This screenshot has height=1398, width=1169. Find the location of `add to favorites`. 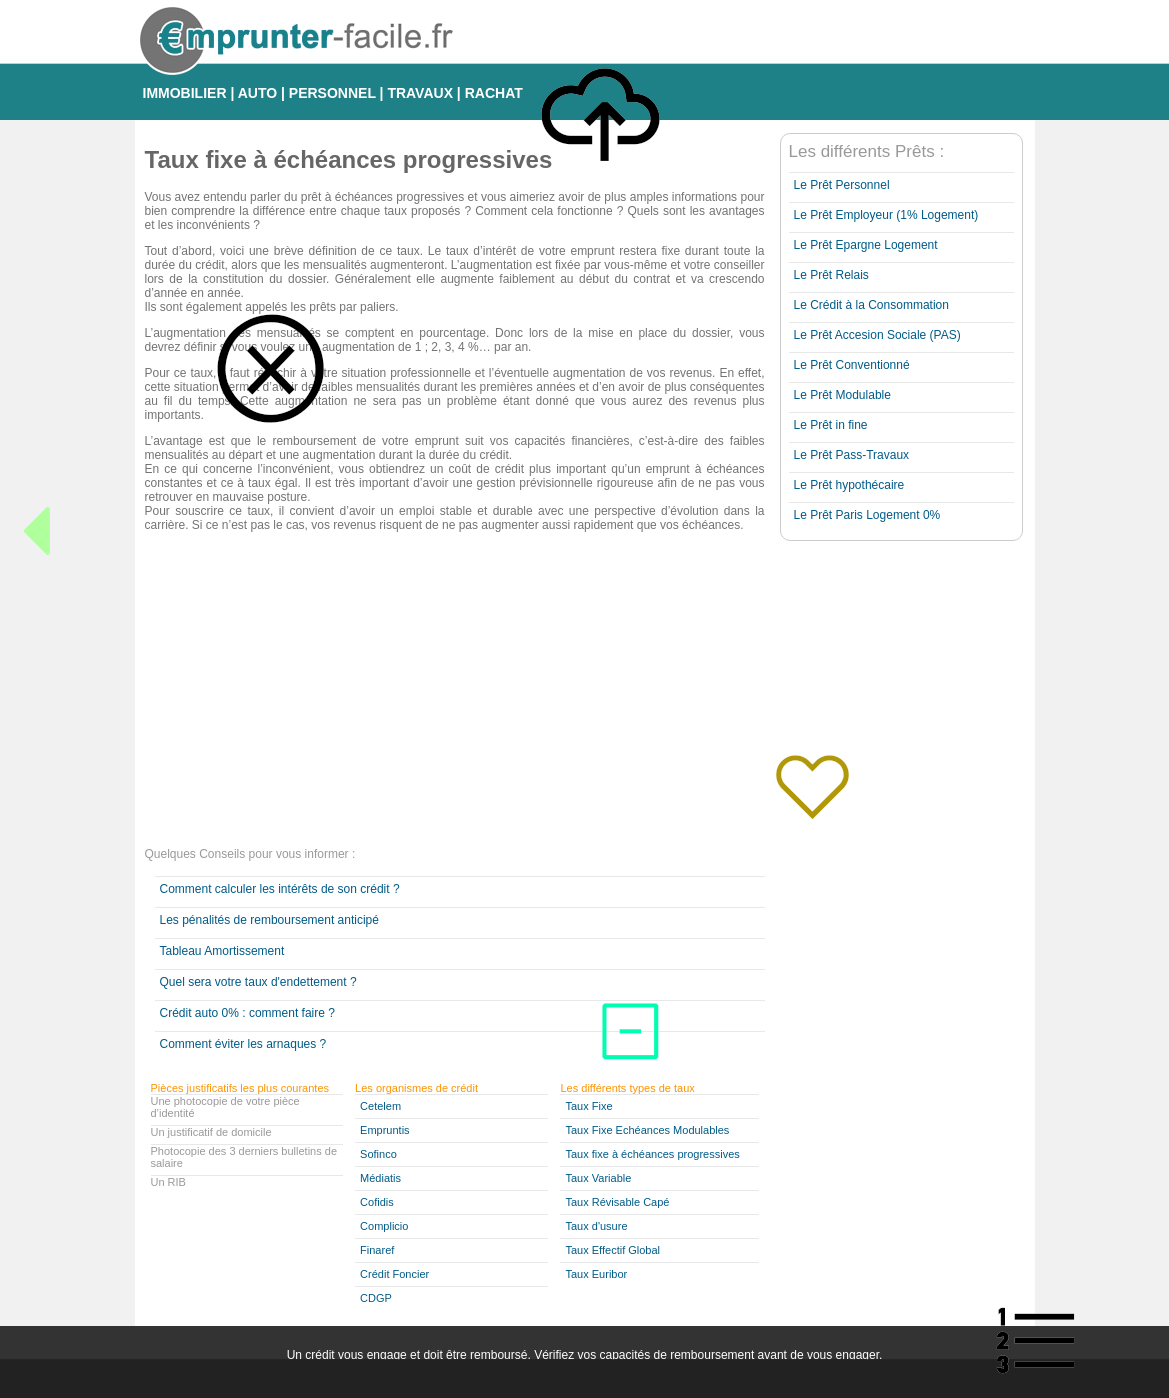

add to favorites is located at coordinates (812, 786).